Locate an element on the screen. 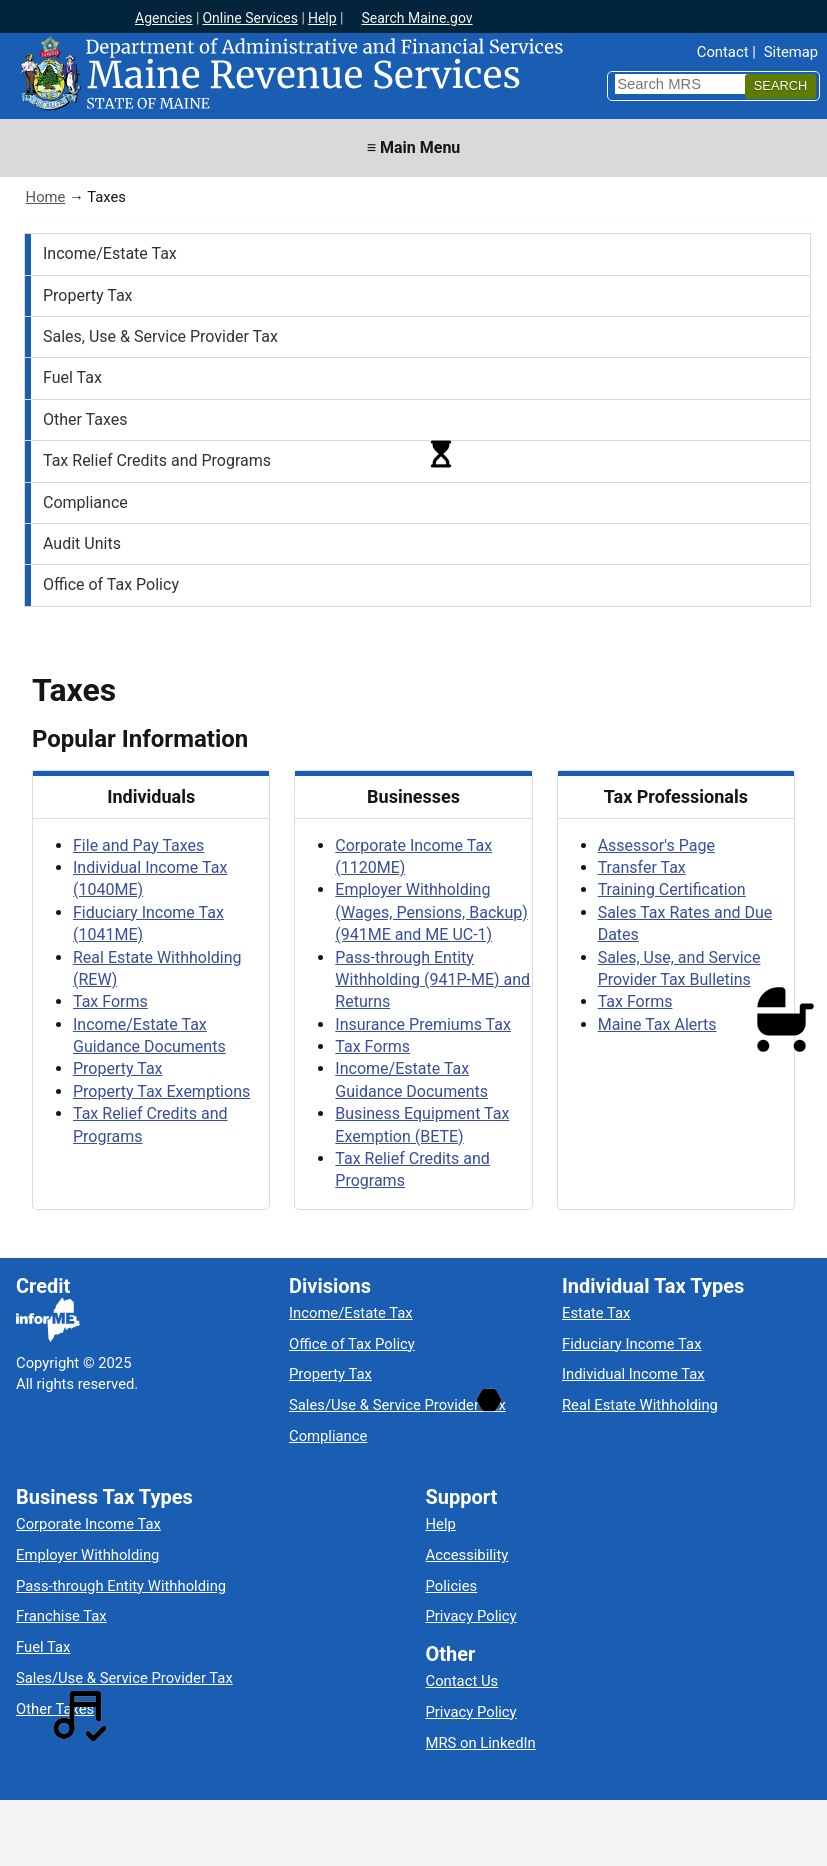  indicates a process in progress or loading state is located at coordinates (441, 454).